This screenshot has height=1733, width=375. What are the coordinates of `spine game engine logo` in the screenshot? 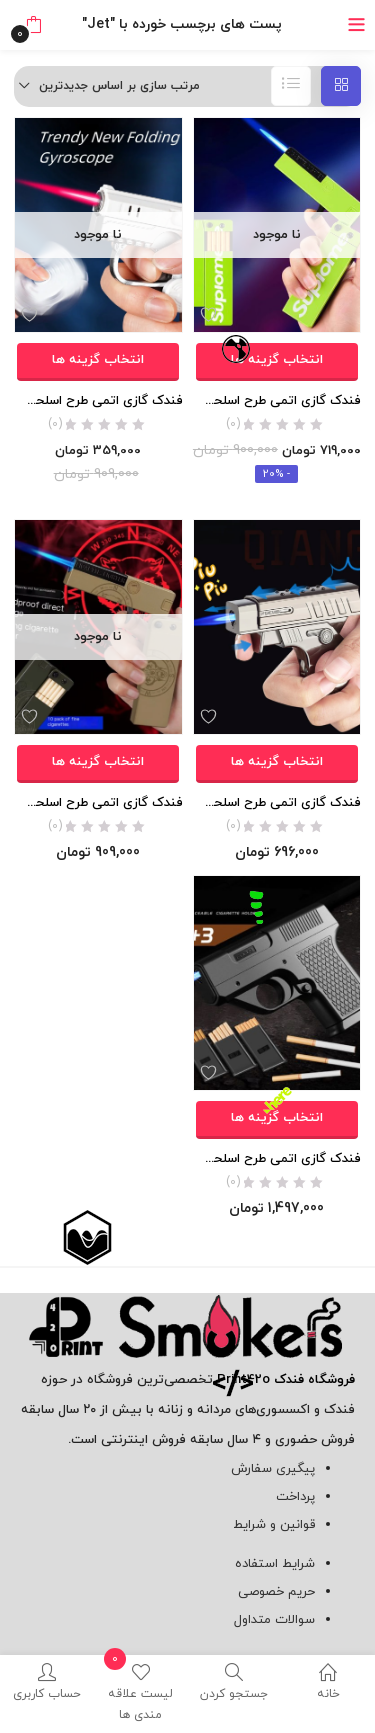 It's located at (256, 907).